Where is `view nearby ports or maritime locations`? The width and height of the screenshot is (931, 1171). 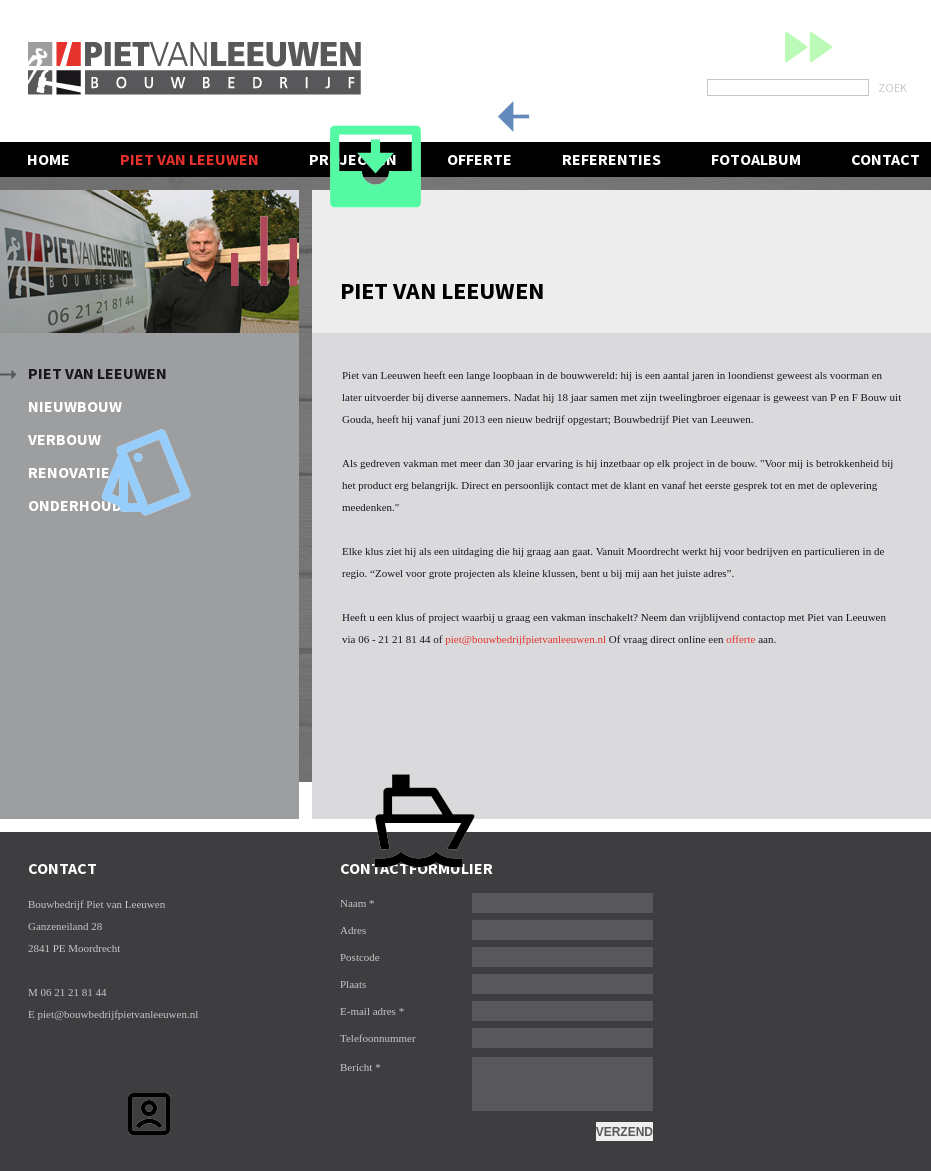
view nearby ports or maritime locations is located at coordinates (423, 823).